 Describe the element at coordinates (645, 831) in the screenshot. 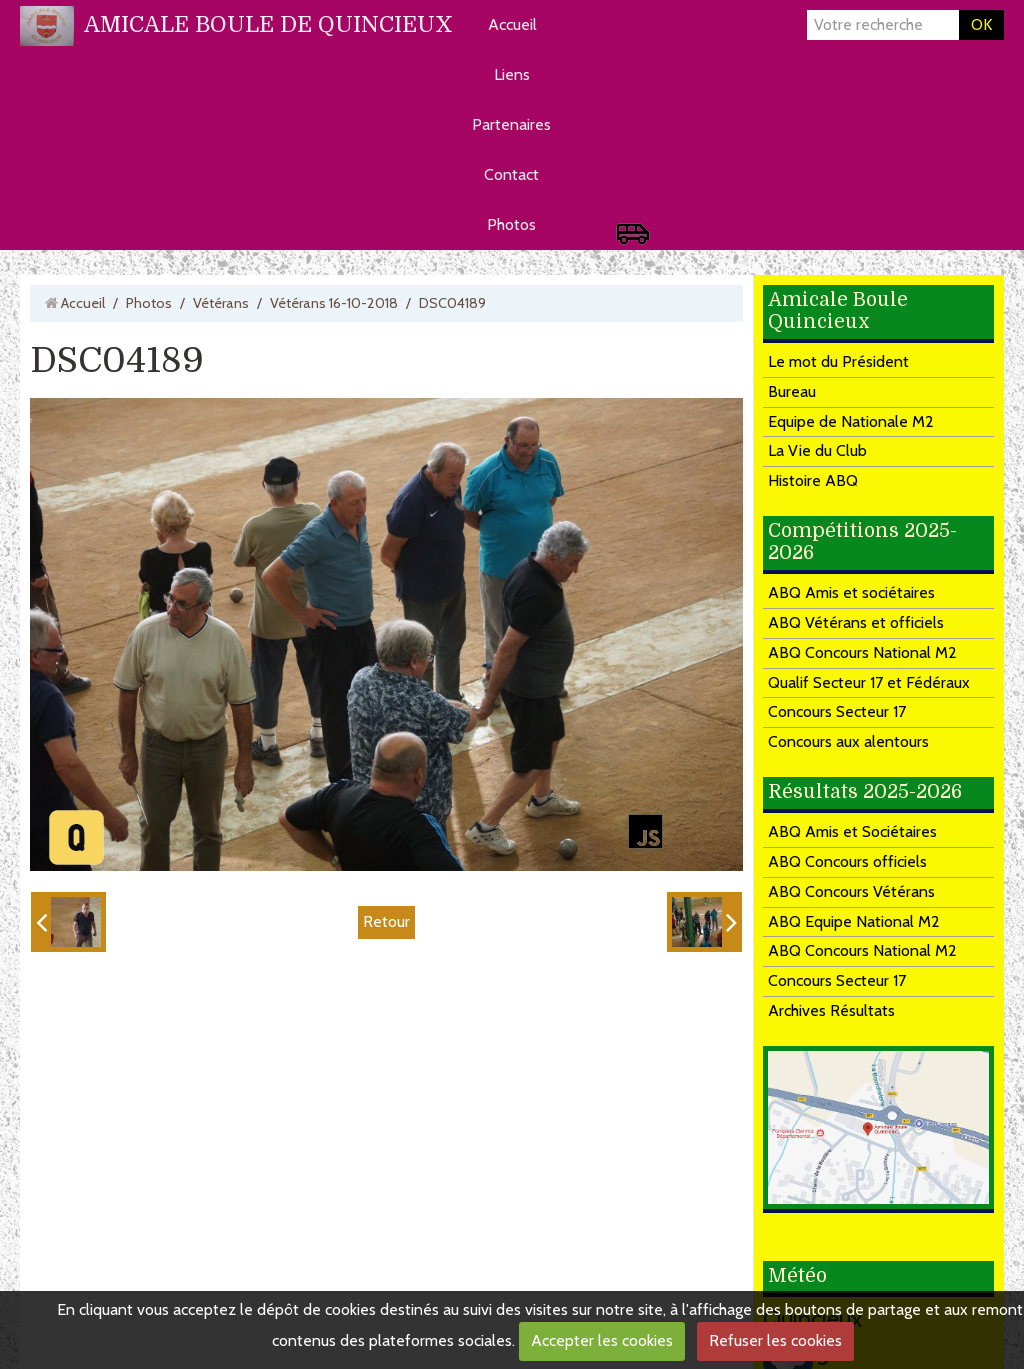

I see `indicates javascript programming language` at that location.